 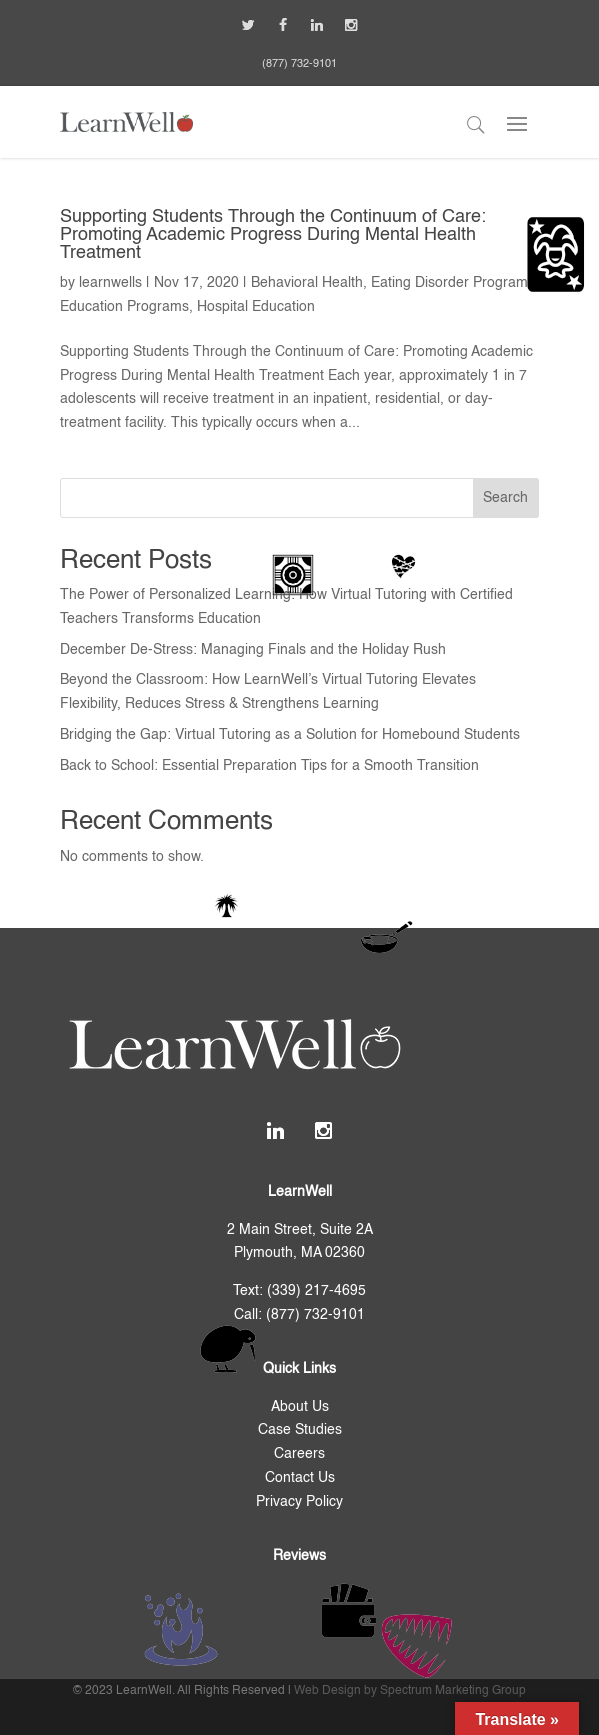 I want to click on play a wild card or joker in a card game, so click(x=555, y=254).